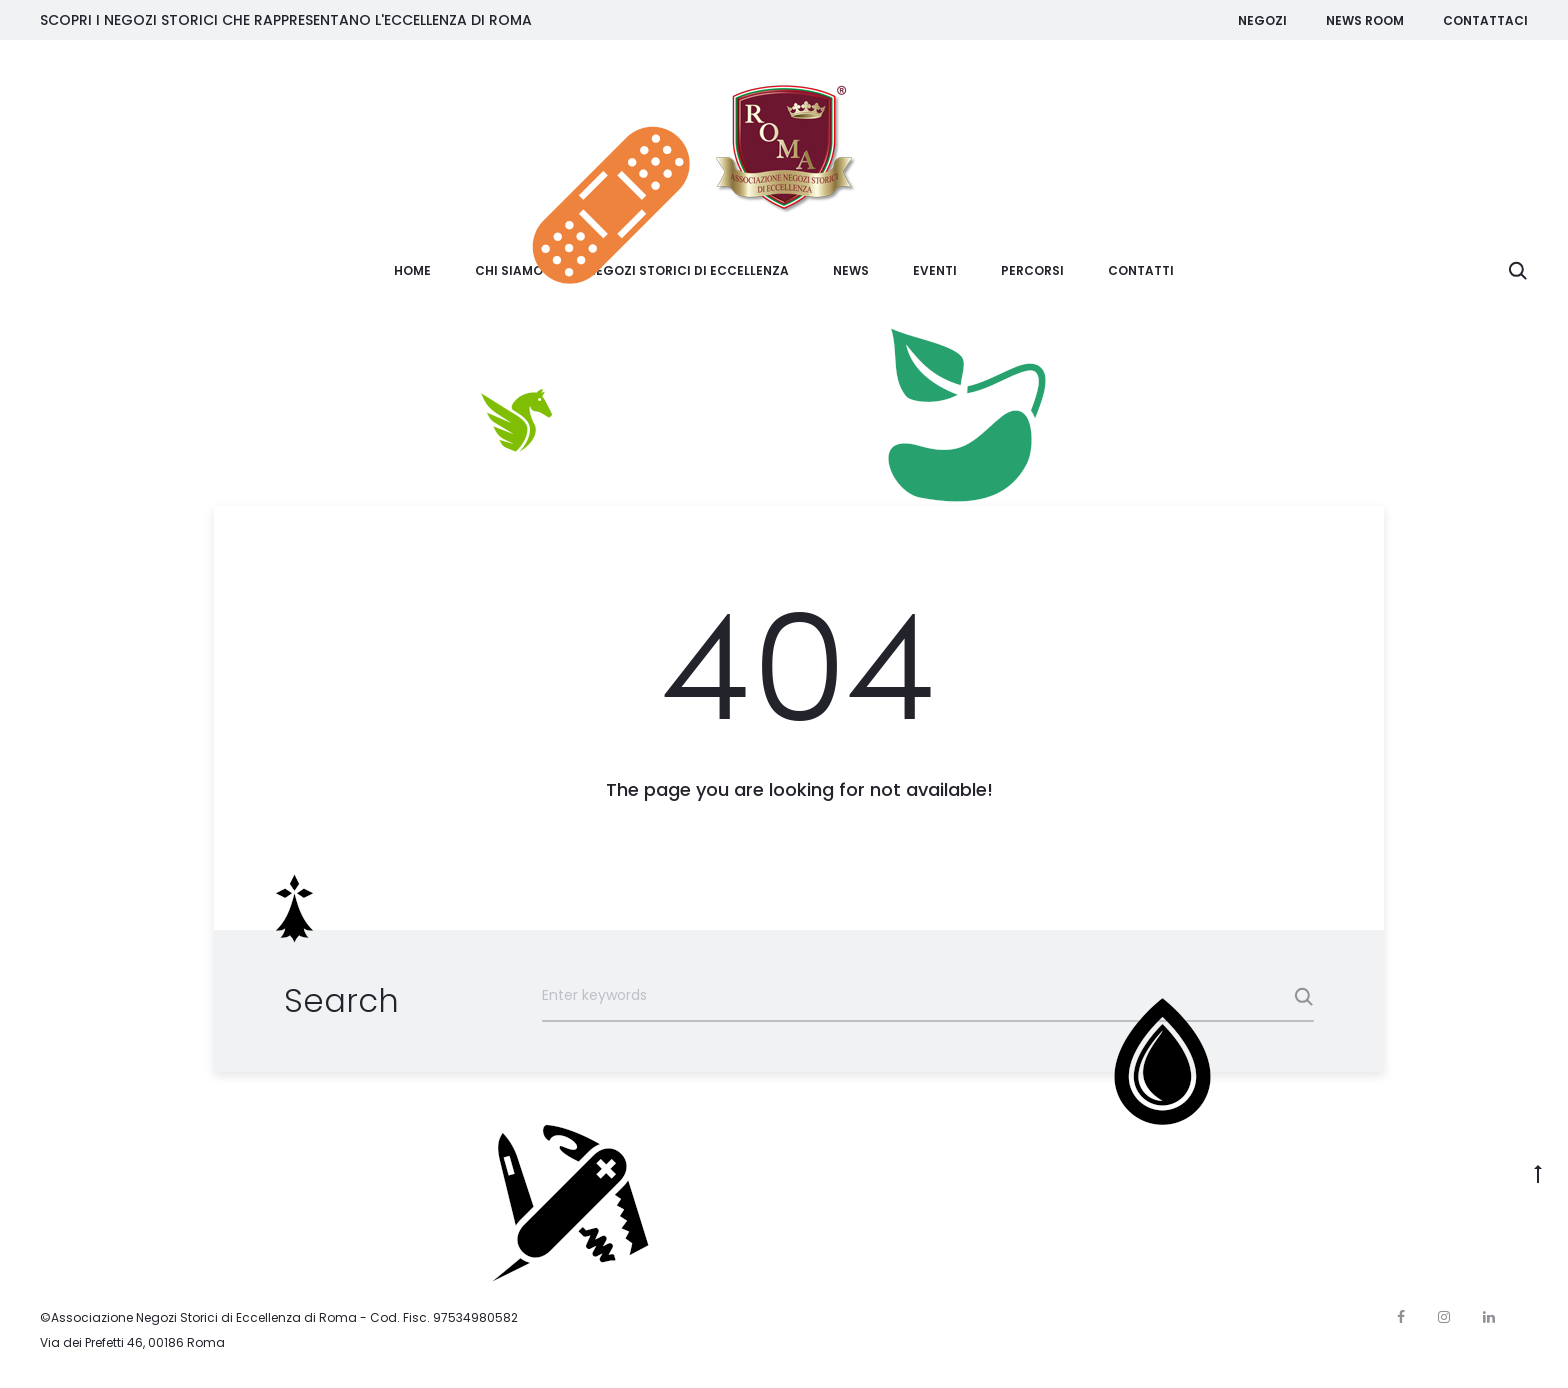 The image size is (1568, 1388). What do you see at coordinates (610, 204) in the screenshot?
I see `access first aid or medical settings` at bounding box center [610, 204].